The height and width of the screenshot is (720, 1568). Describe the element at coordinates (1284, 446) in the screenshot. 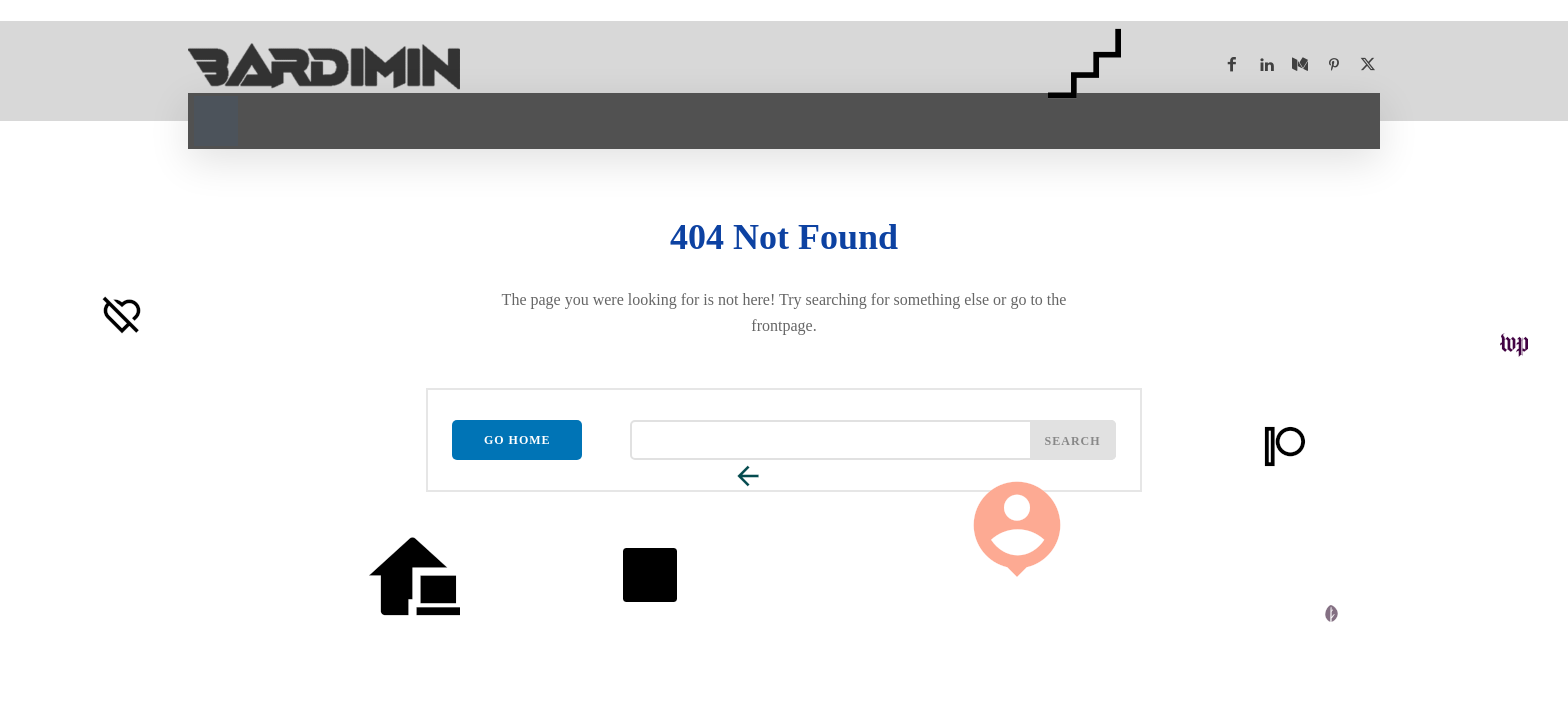

I see `link to Patreon profile` at that location.